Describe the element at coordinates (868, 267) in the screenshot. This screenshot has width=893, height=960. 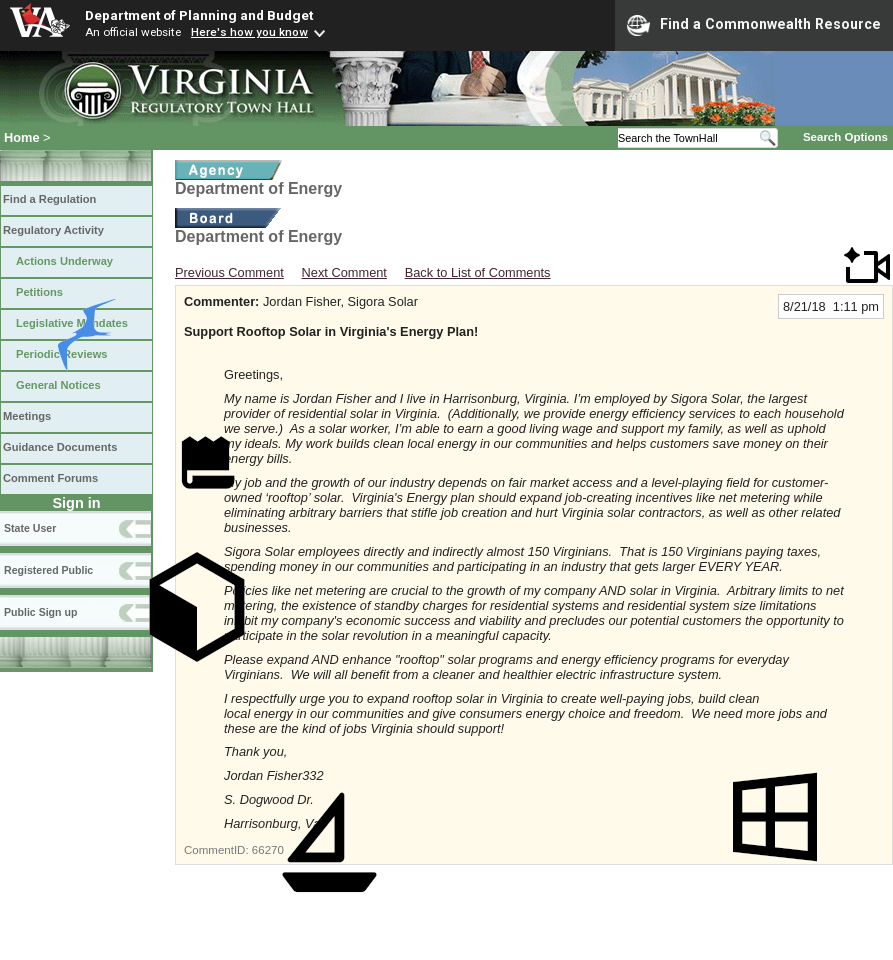
I see `enable AI-powered video features` at that location.